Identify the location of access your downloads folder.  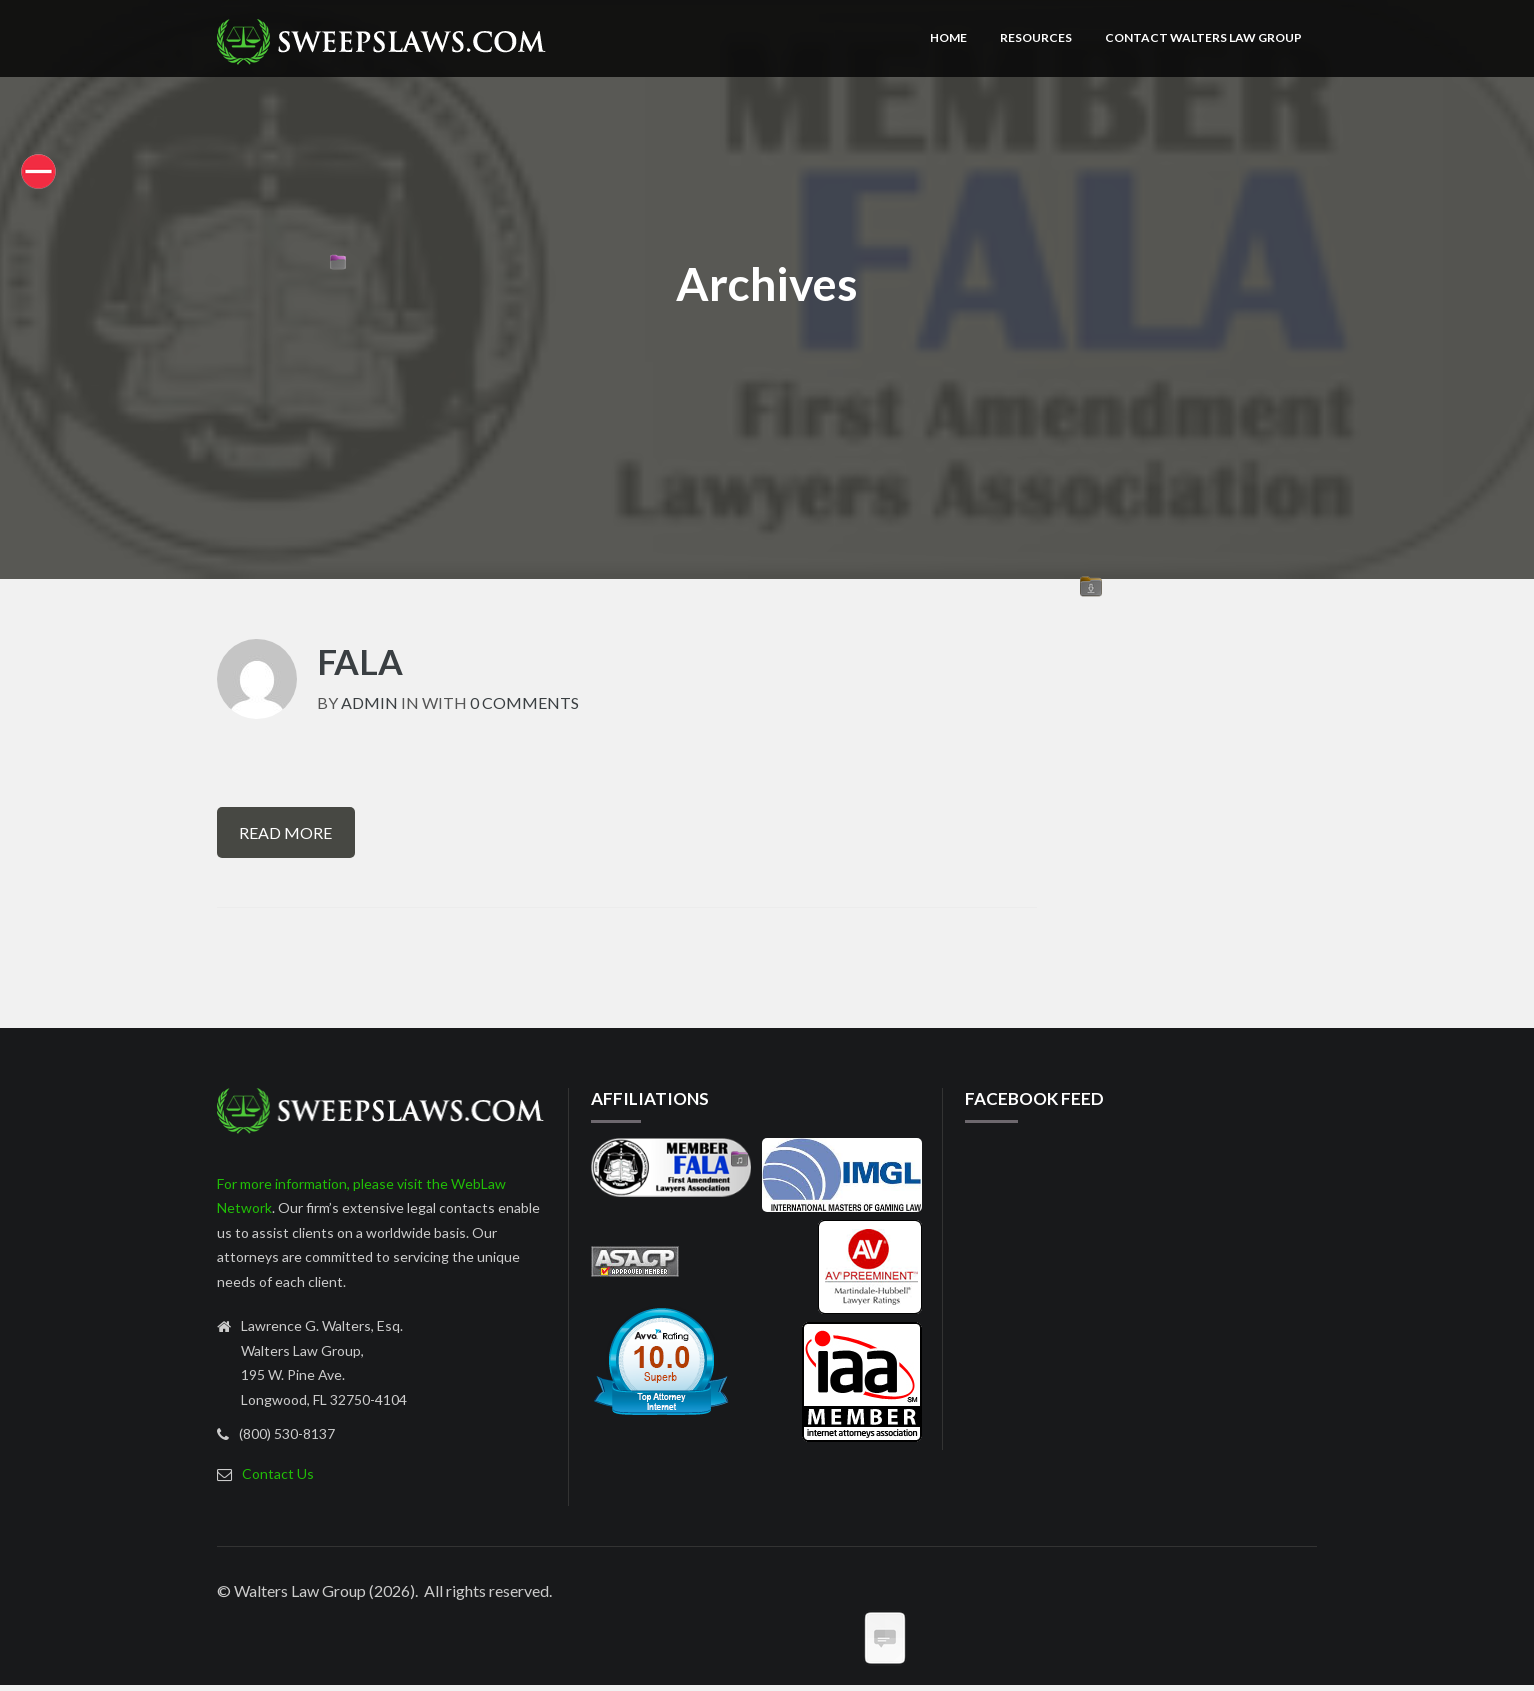
(1091, 586).